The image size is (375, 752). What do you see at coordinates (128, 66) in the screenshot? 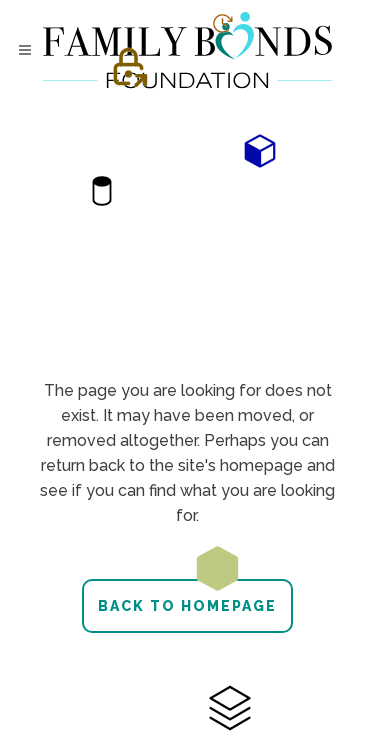
I see `share secure content with others` at bounding box center [128, 66].